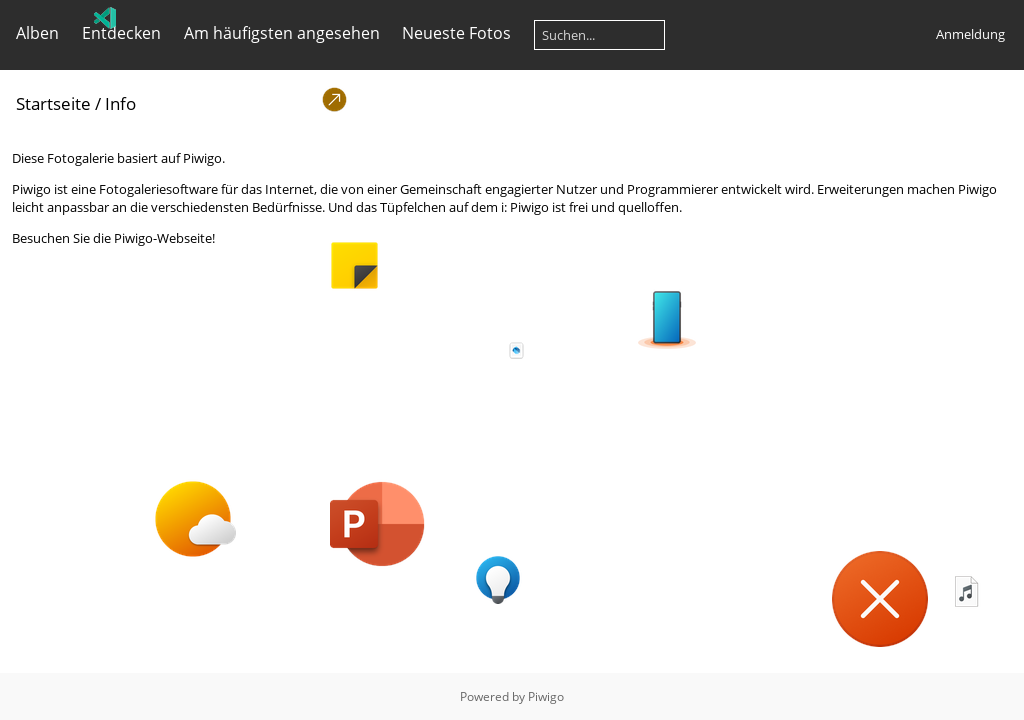 The height and width of the screenshot is (720, 1024). Describe the element at coordinates (667, 320) in the screenshot. I see `enable mobile hotspot sharing` at that location.